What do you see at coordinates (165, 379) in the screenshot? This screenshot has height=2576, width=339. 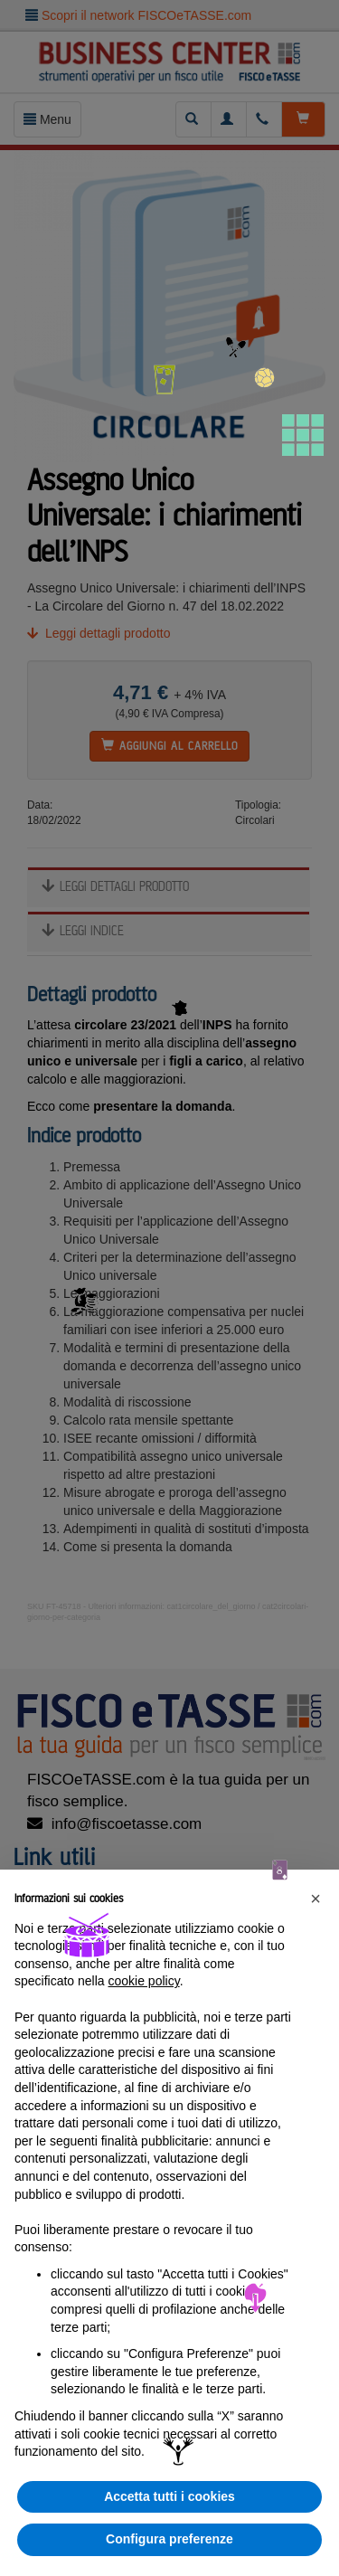 I see `add ice to your drink order` at bounding box center [165, 379].